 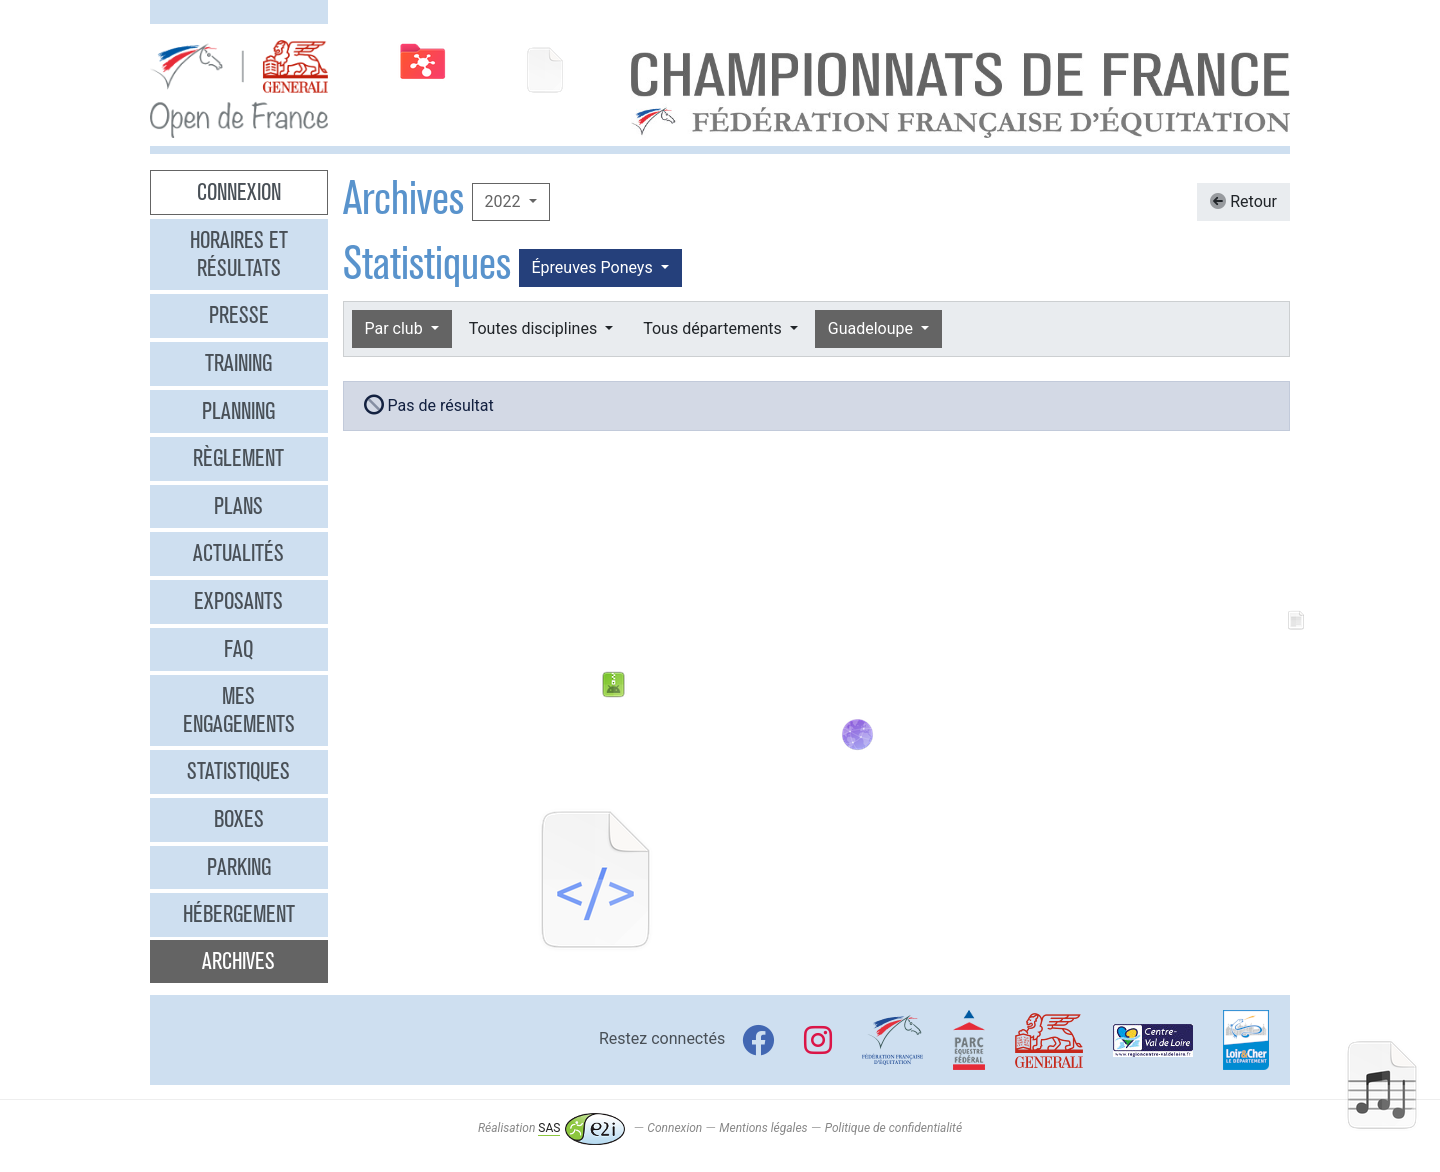 What do you see at coordinates (613, 684) in the screenshot?
I see `android app installation package file` at bounding box center [613, 684].